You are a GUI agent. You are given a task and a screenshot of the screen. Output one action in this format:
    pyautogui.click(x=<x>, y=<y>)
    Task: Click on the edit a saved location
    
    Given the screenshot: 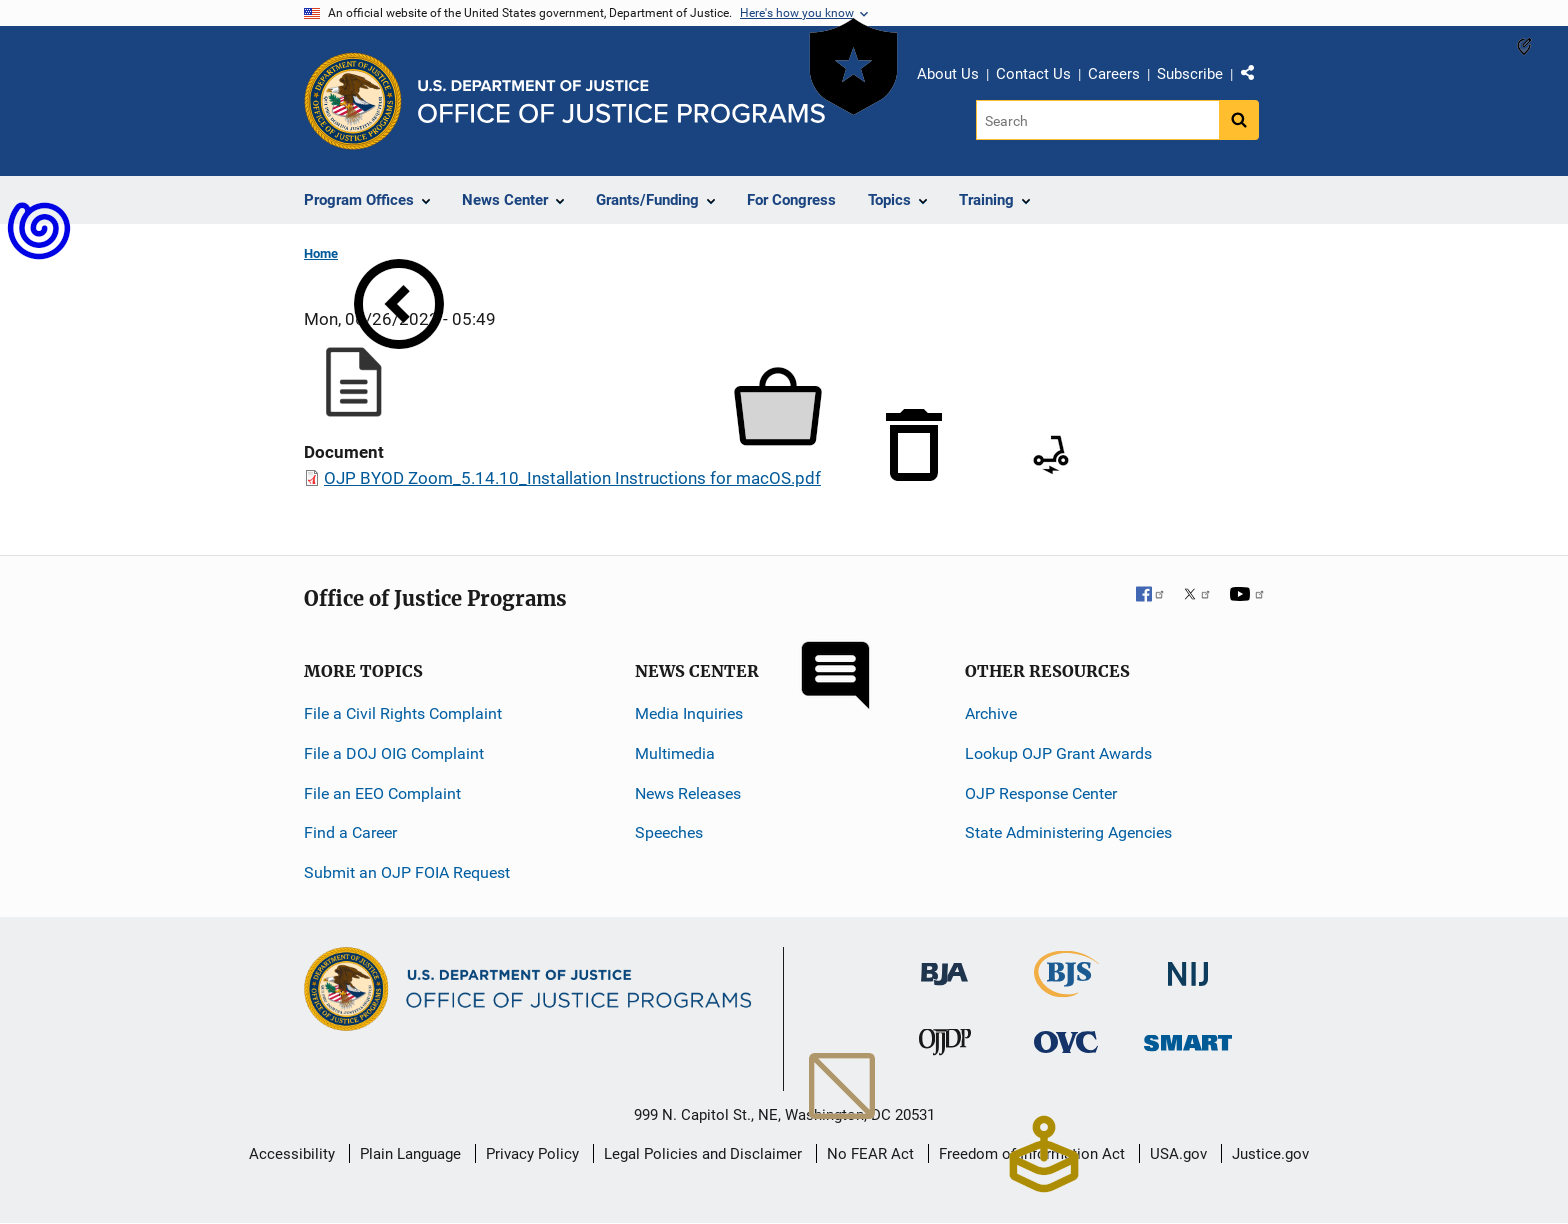 What is the action you would take?
    pyautogui.click(x=1524, y=47)
    